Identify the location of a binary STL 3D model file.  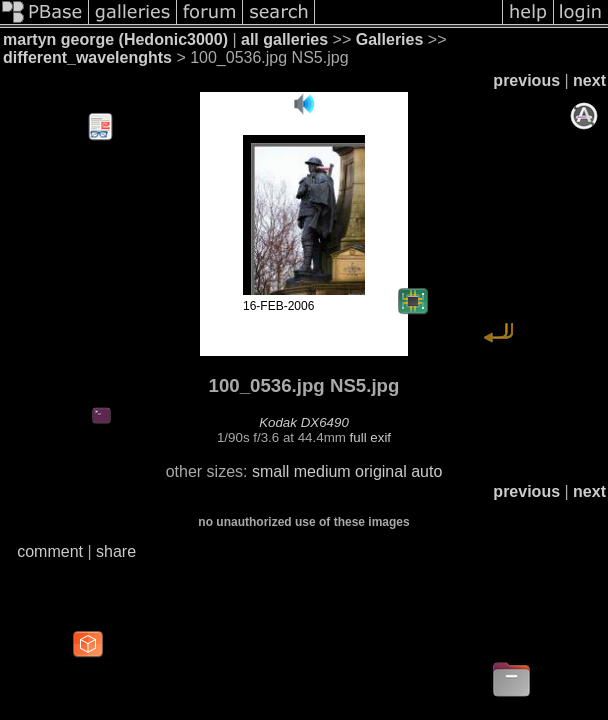
(88, 643).